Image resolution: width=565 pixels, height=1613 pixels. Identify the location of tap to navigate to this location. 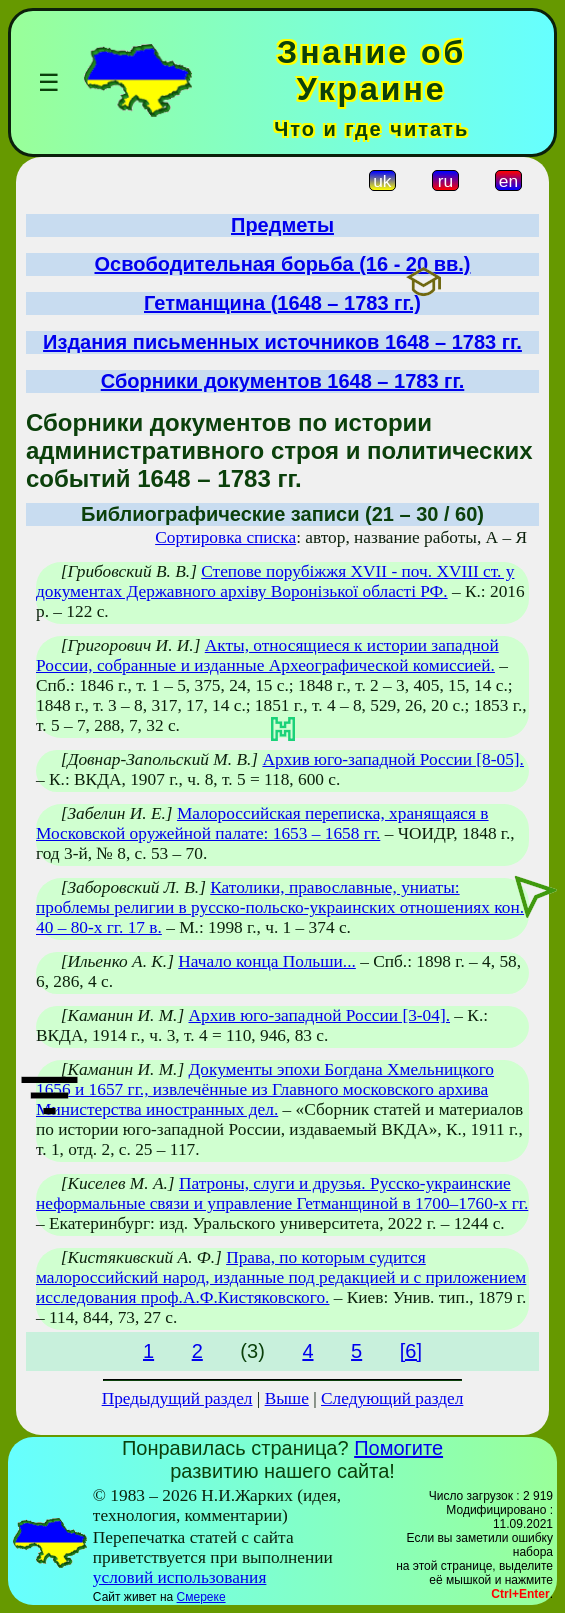
(535, 896).